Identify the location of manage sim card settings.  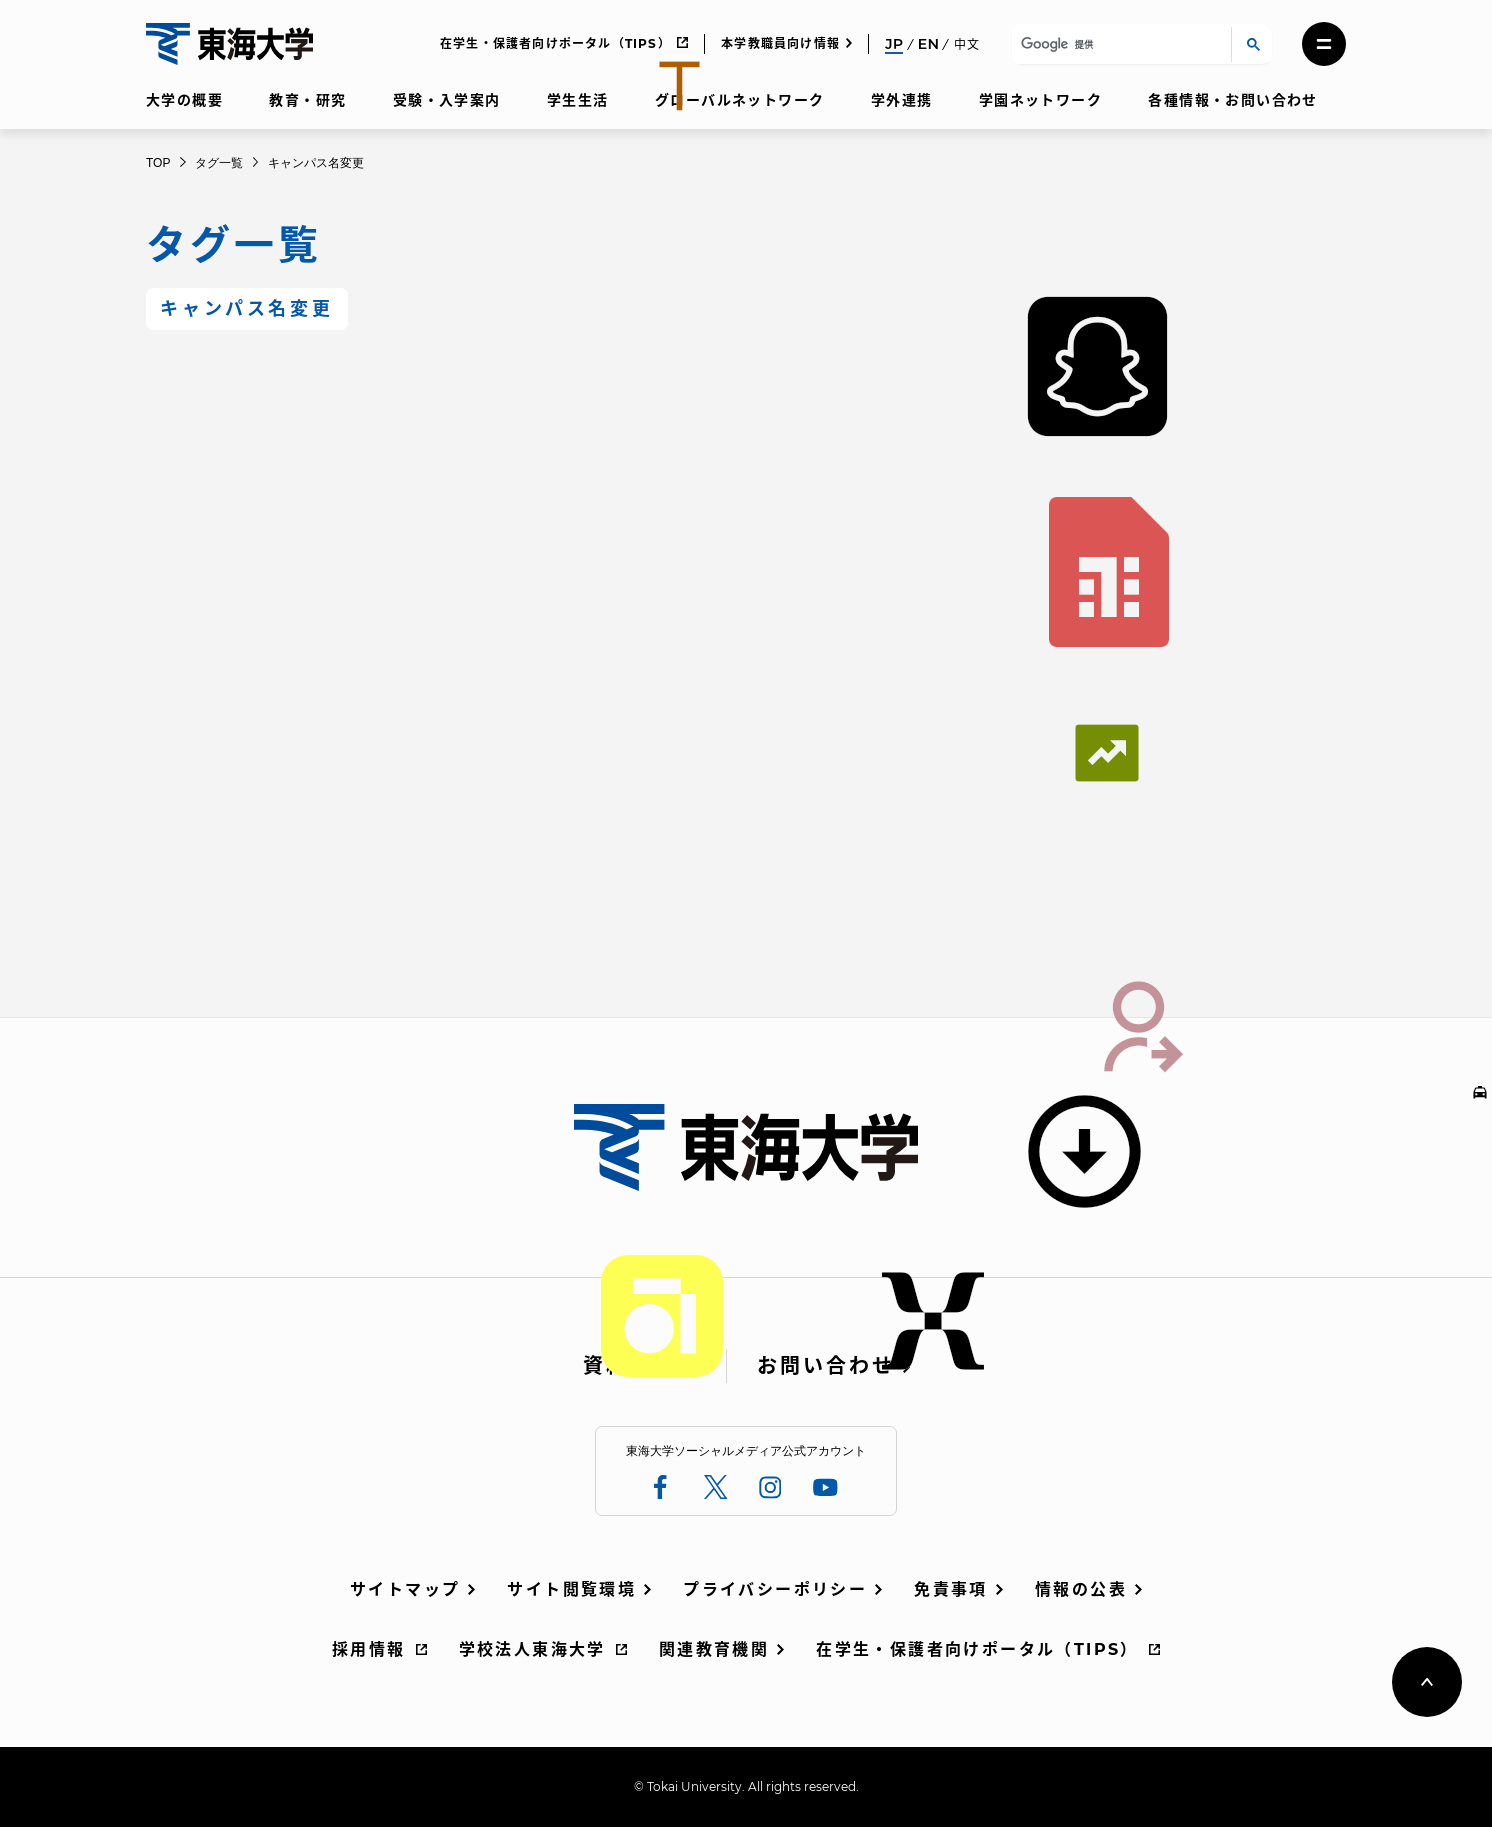
(1109, 572).